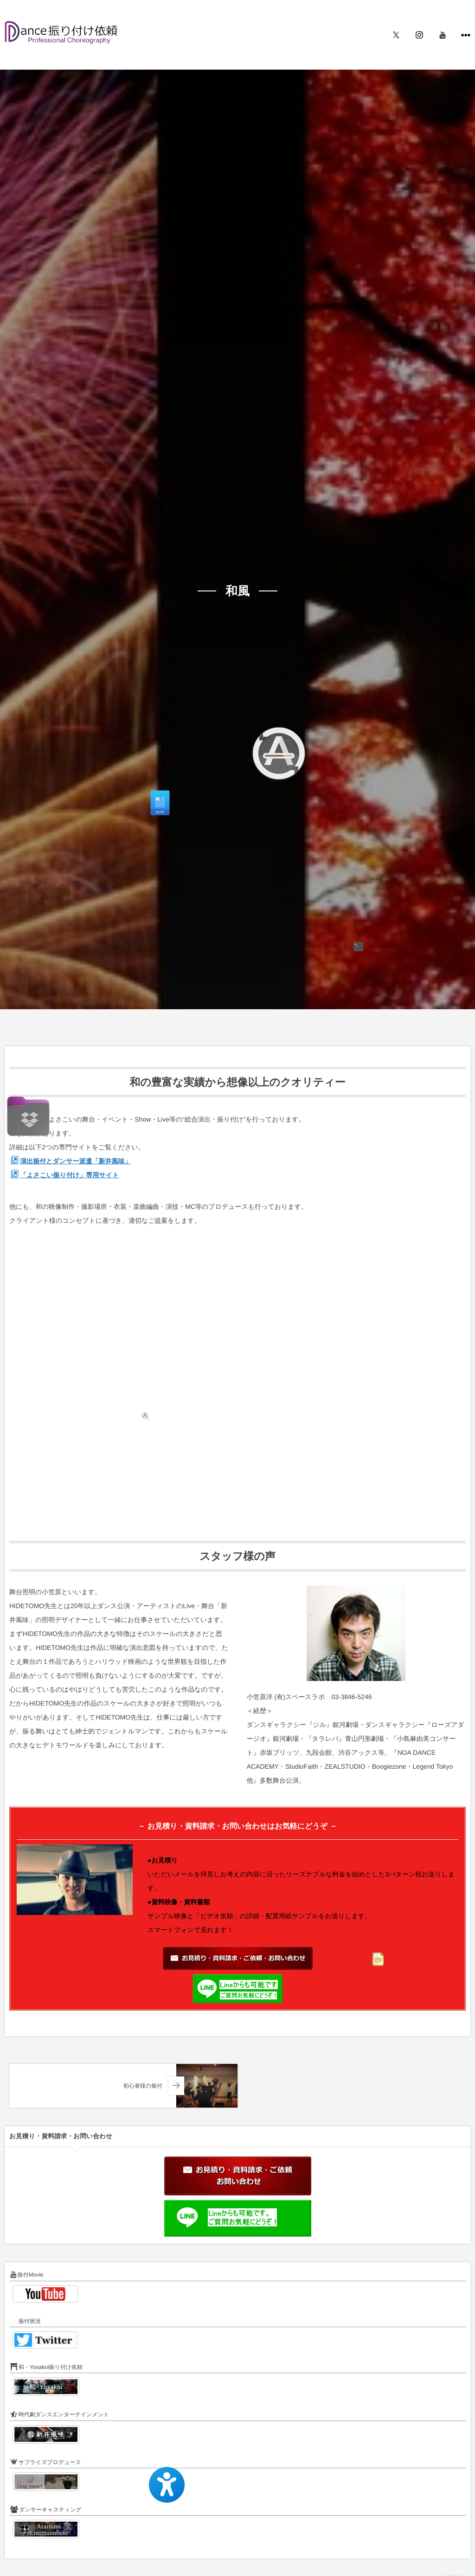 The width and height of the screenshot is (475, 2576). Describe the element at coordinates (378, 1959) in the screenshot. I see `open a vector graphics document` at that location.